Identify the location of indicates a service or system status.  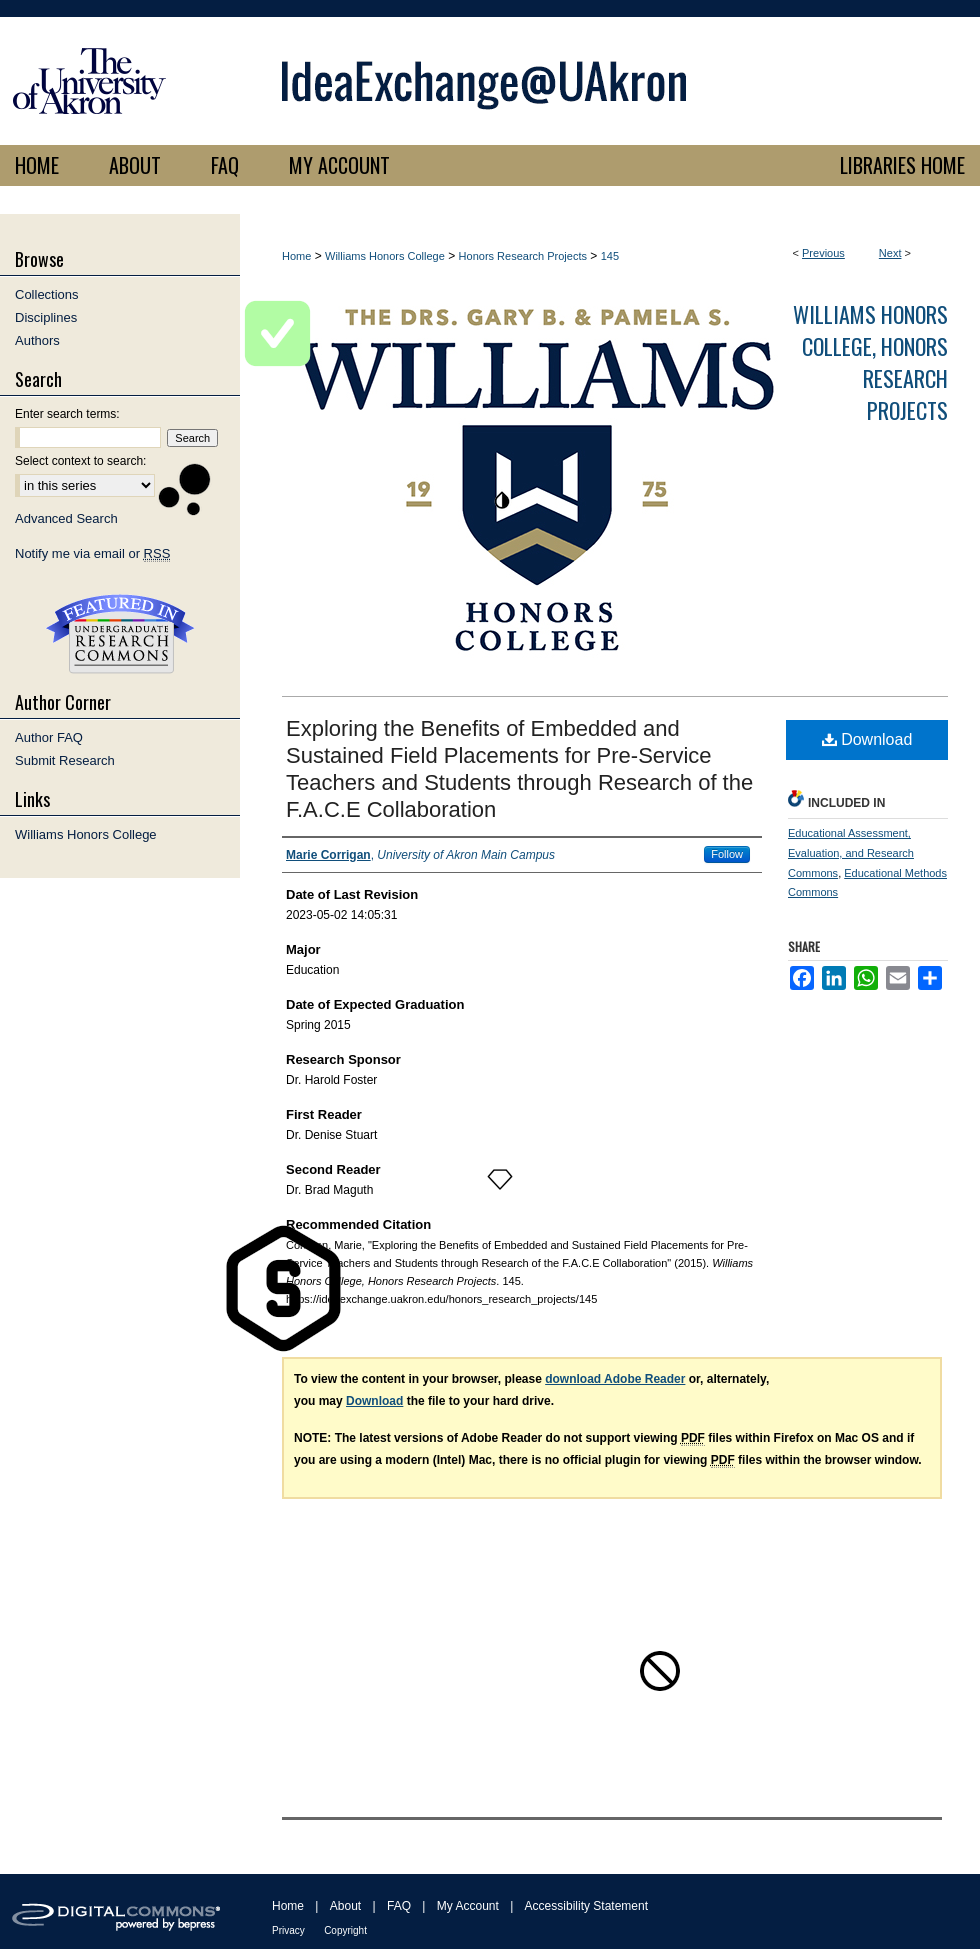
(283, 1288).